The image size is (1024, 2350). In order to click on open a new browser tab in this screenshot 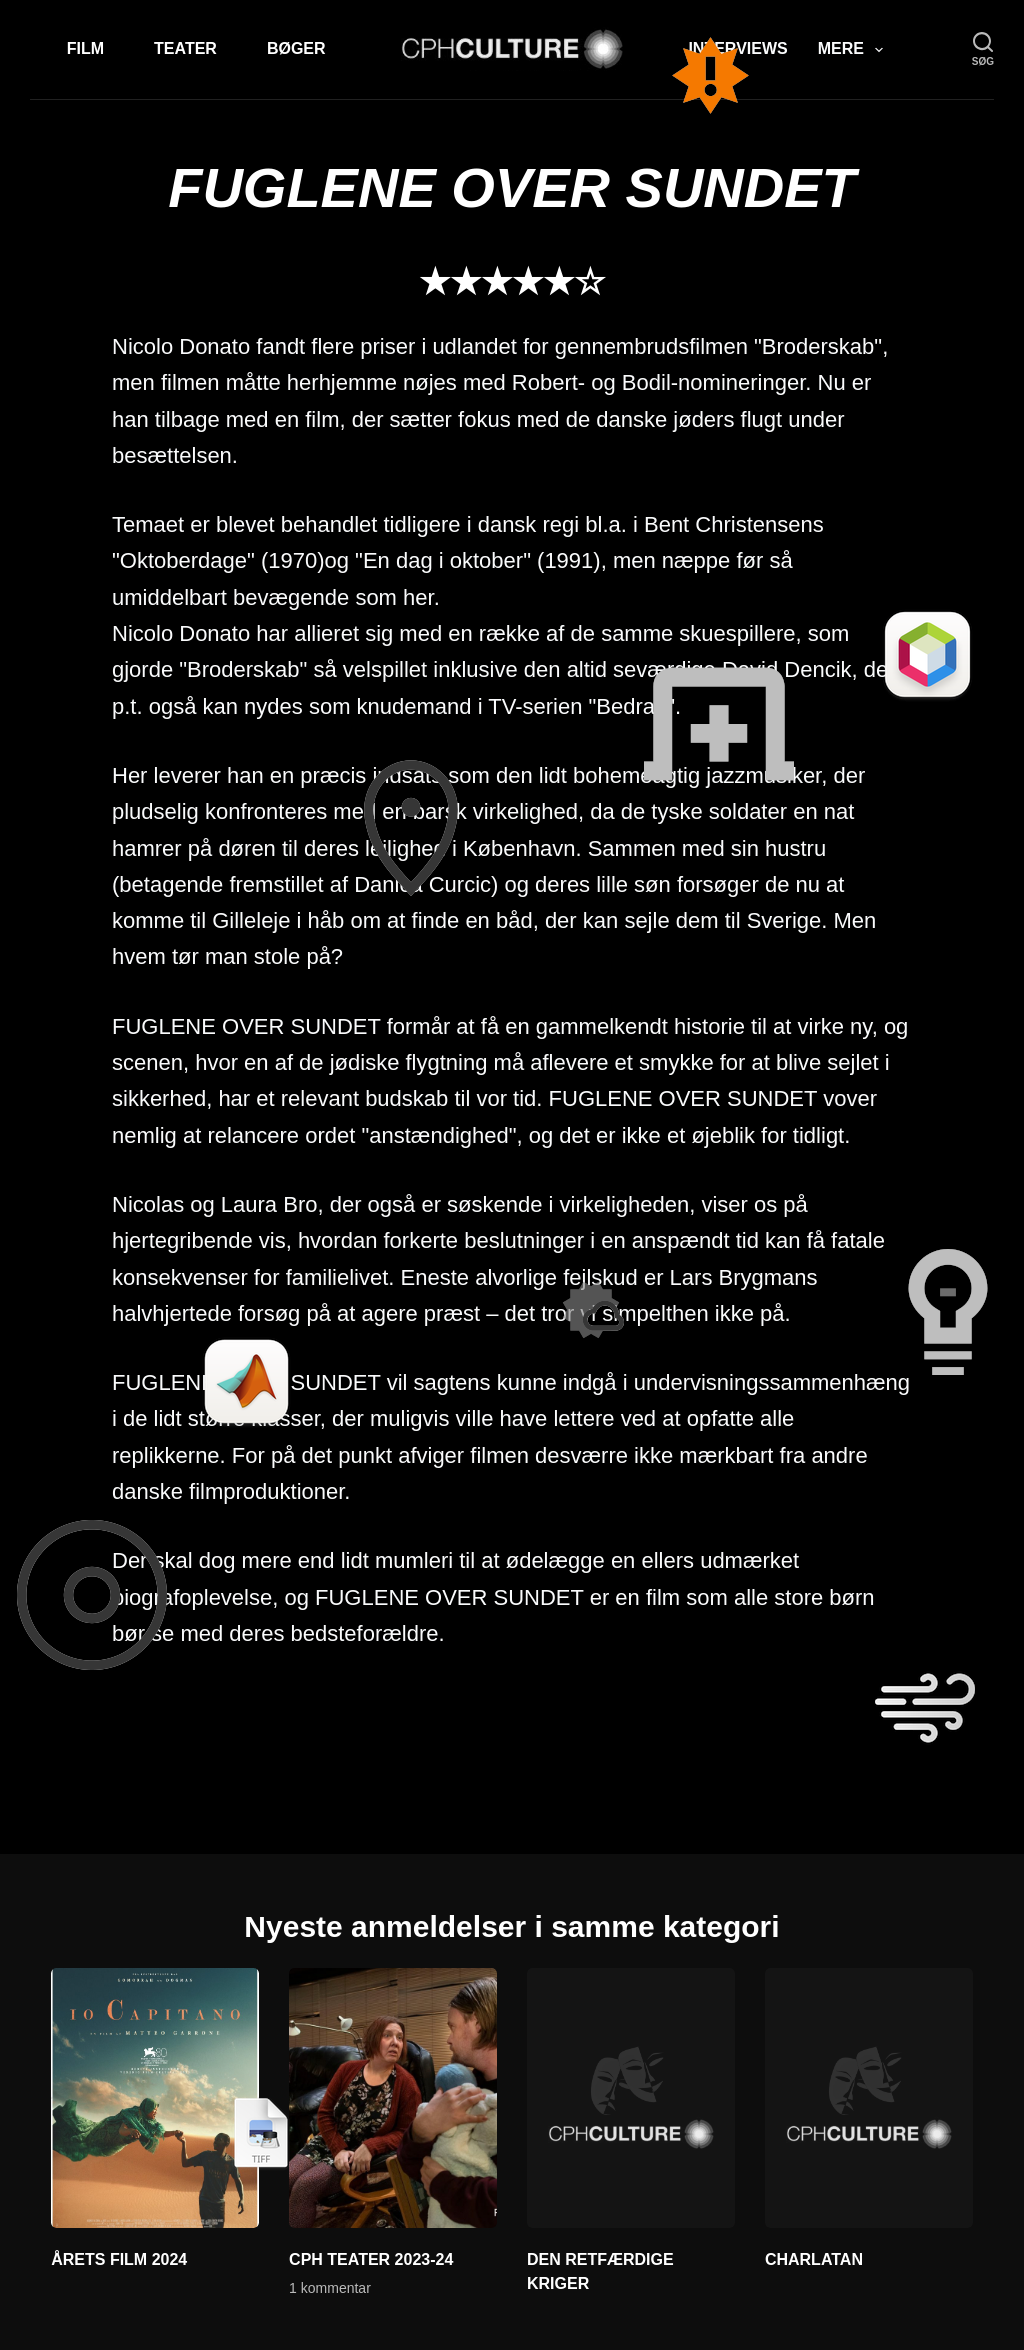, I will do `click(719, 724)`.